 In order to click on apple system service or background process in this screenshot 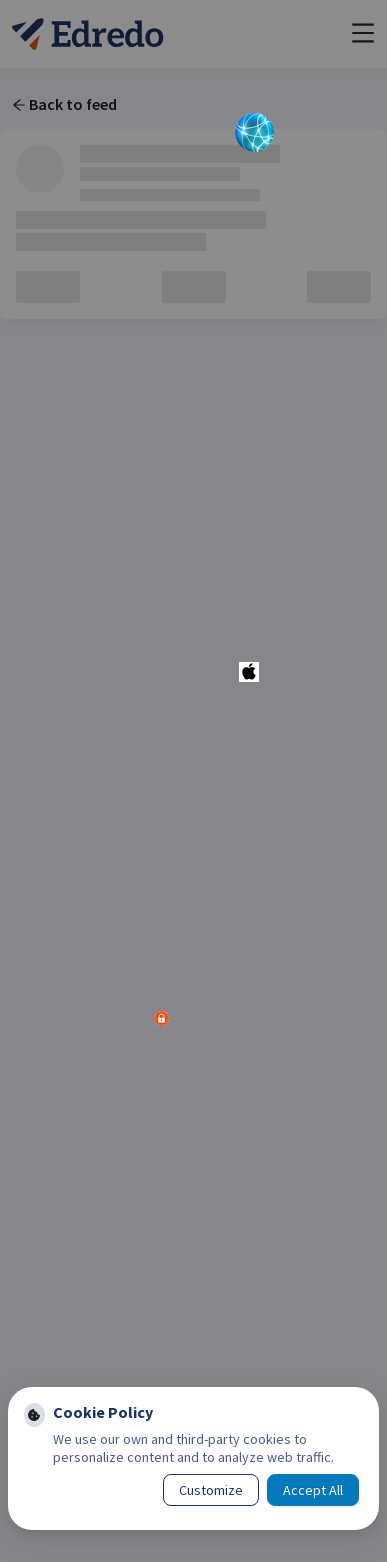, I will do `click(249, 672)`.